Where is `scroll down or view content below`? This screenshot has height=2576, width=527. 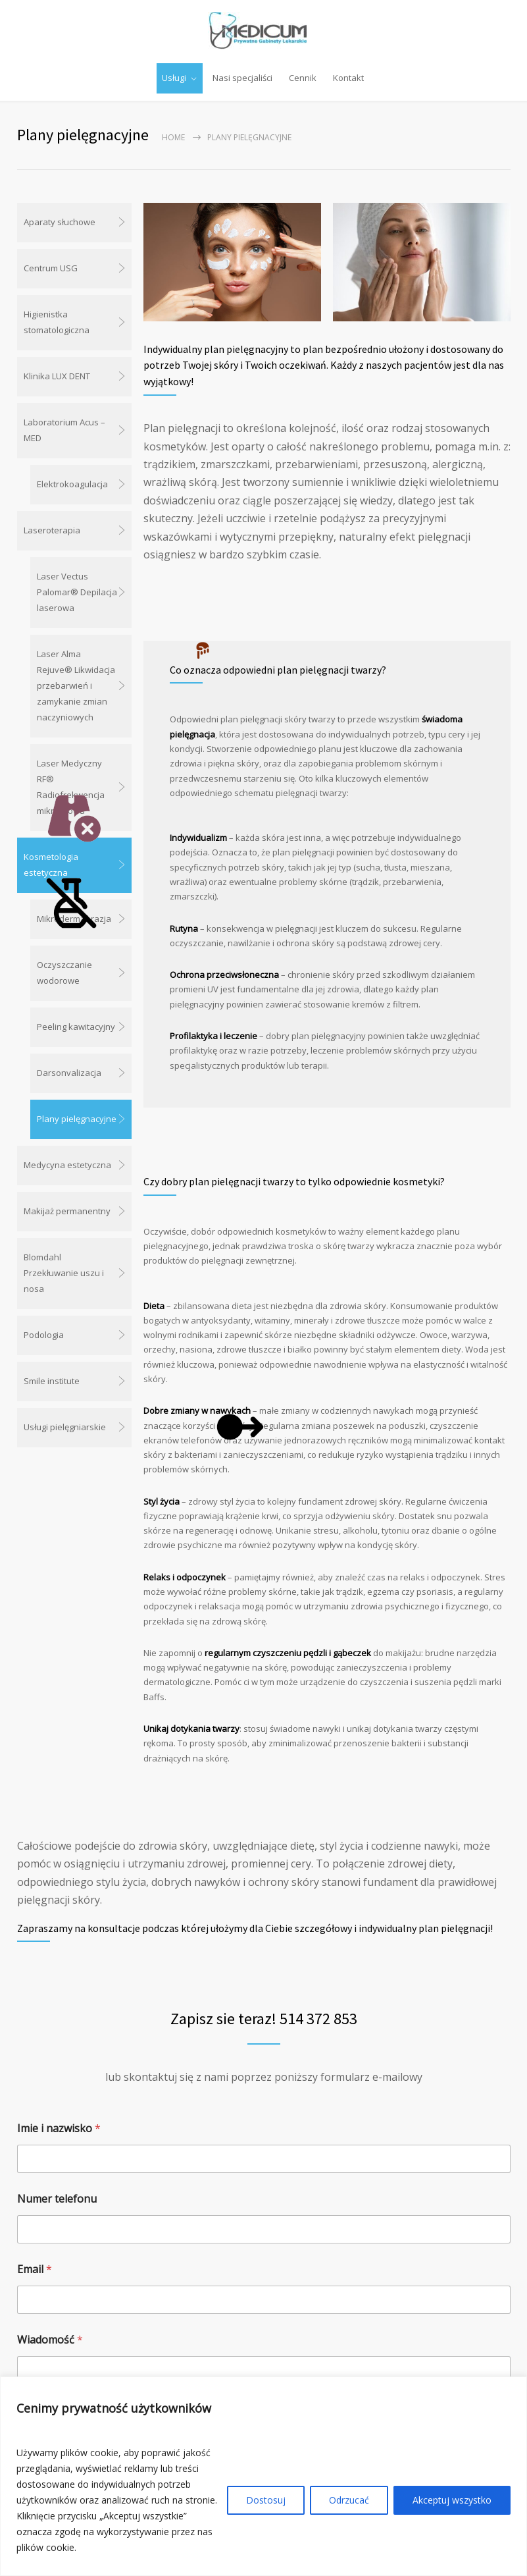
scroll down or view content below is located at coordinates (203, 651).